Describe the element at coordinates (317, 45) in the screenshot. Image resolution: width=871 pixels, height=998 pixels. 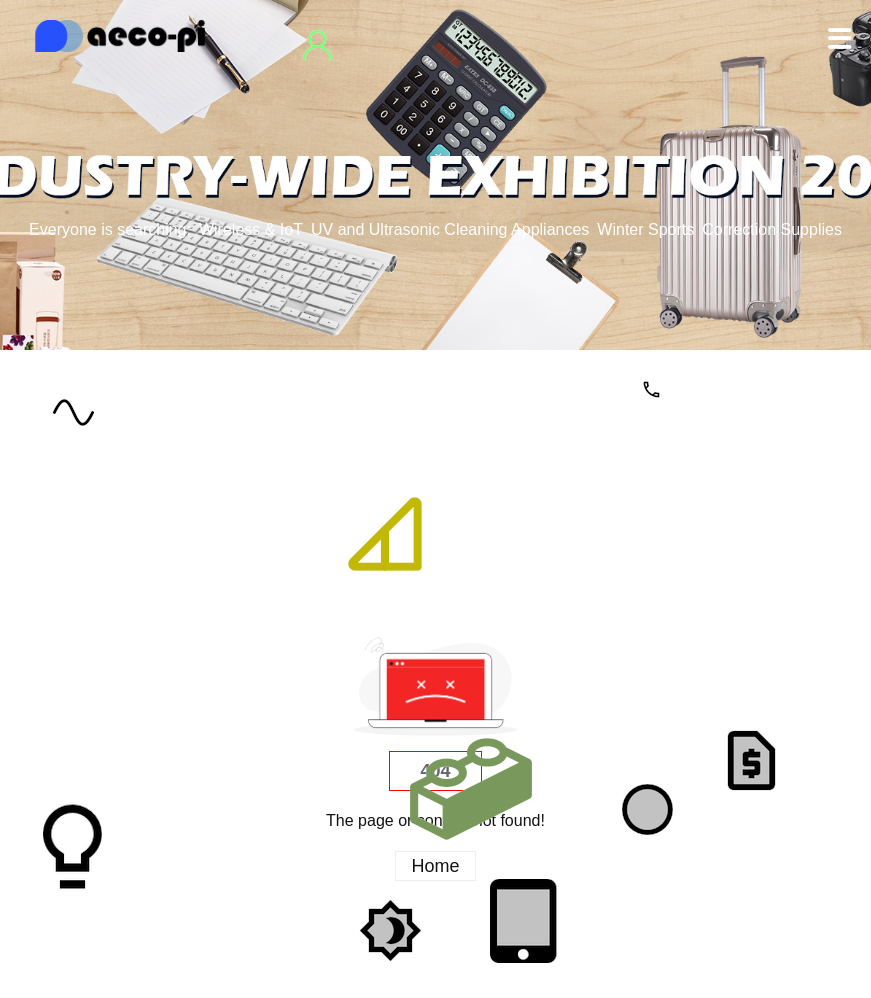
I see `view your profile` at that location.